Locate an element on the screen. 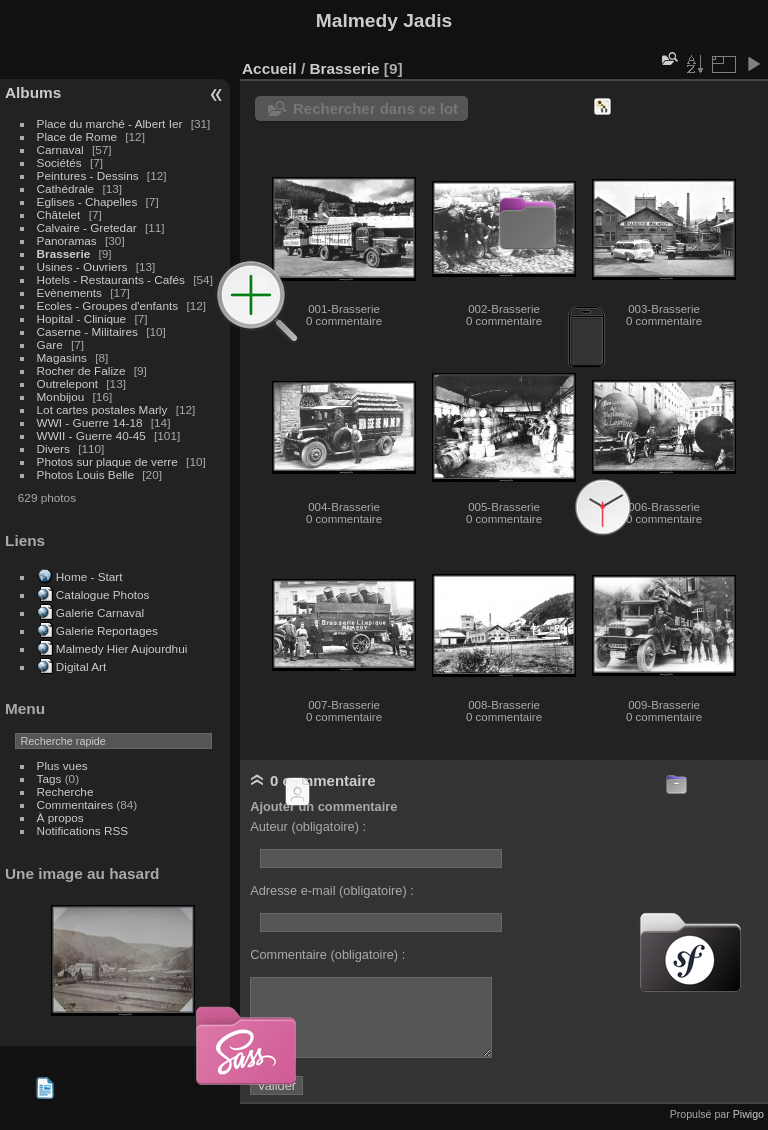 The height and width of the screenshot is (1130, 768). open file folder is located at coordinates (527, 223).